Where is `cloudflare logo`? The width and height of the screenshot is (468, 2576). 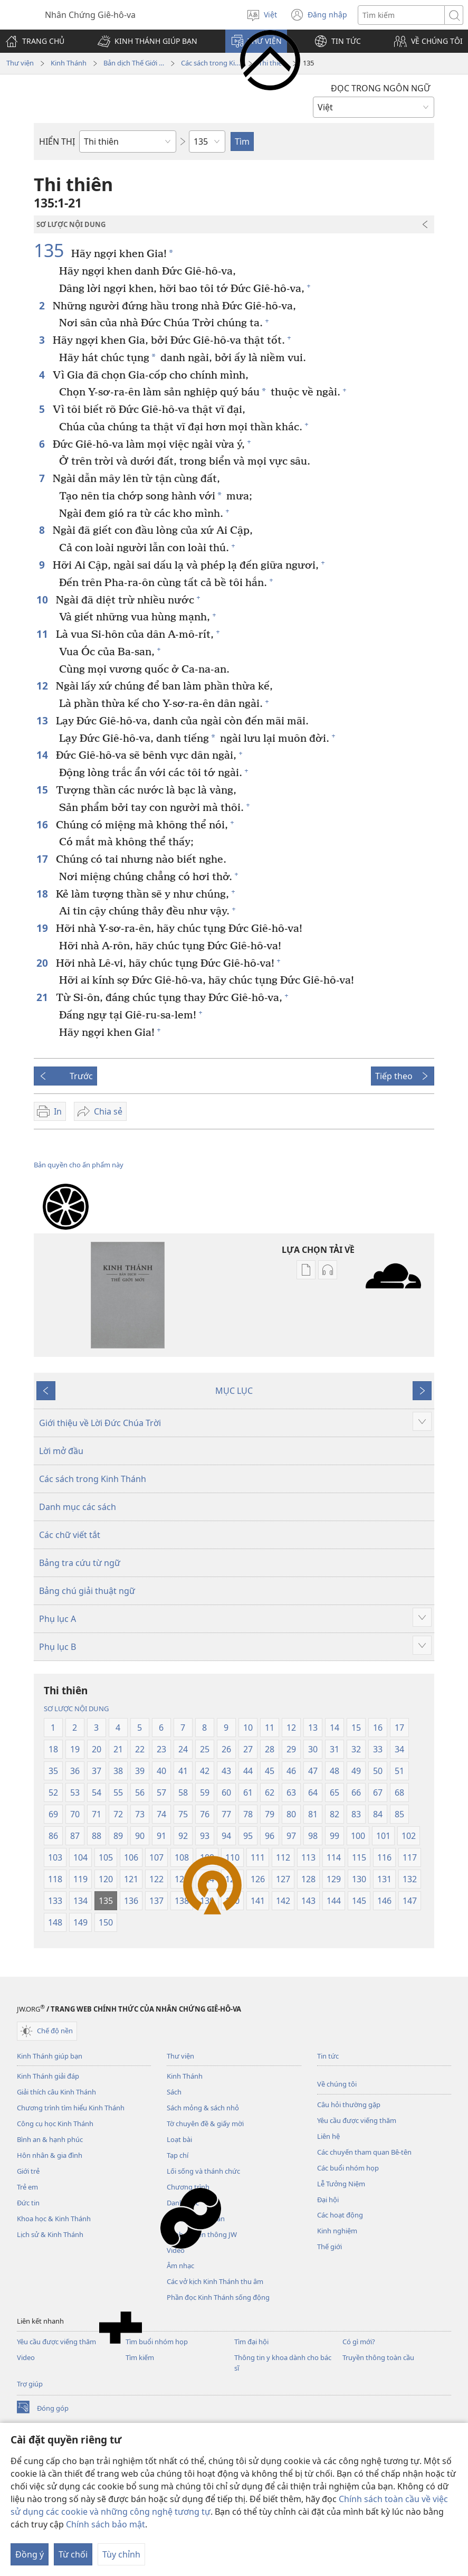
cloudflare logo is located at coordinates (393, 1276).